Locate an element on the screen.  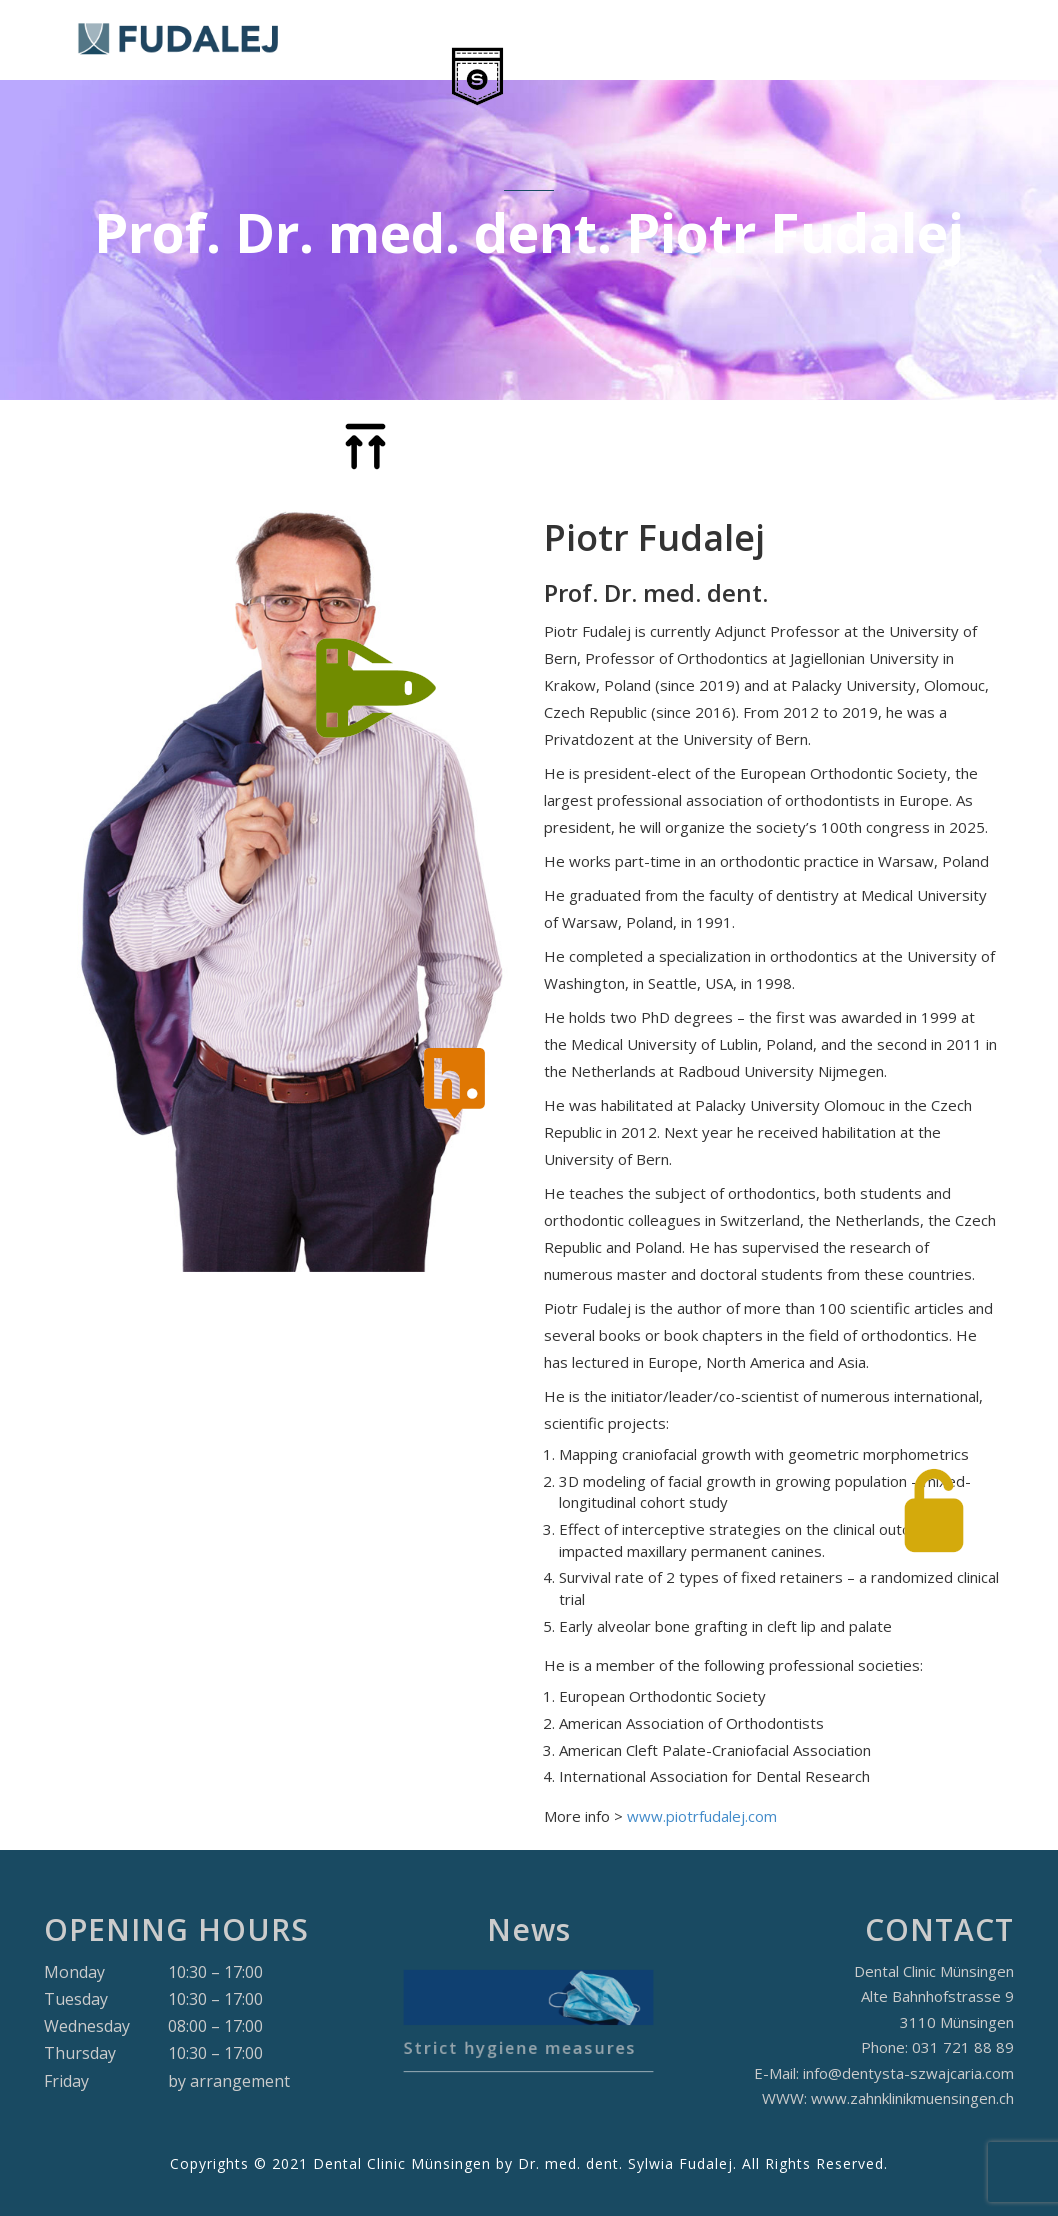
access space or aerospace-related content is located at coordinates (380, 688).